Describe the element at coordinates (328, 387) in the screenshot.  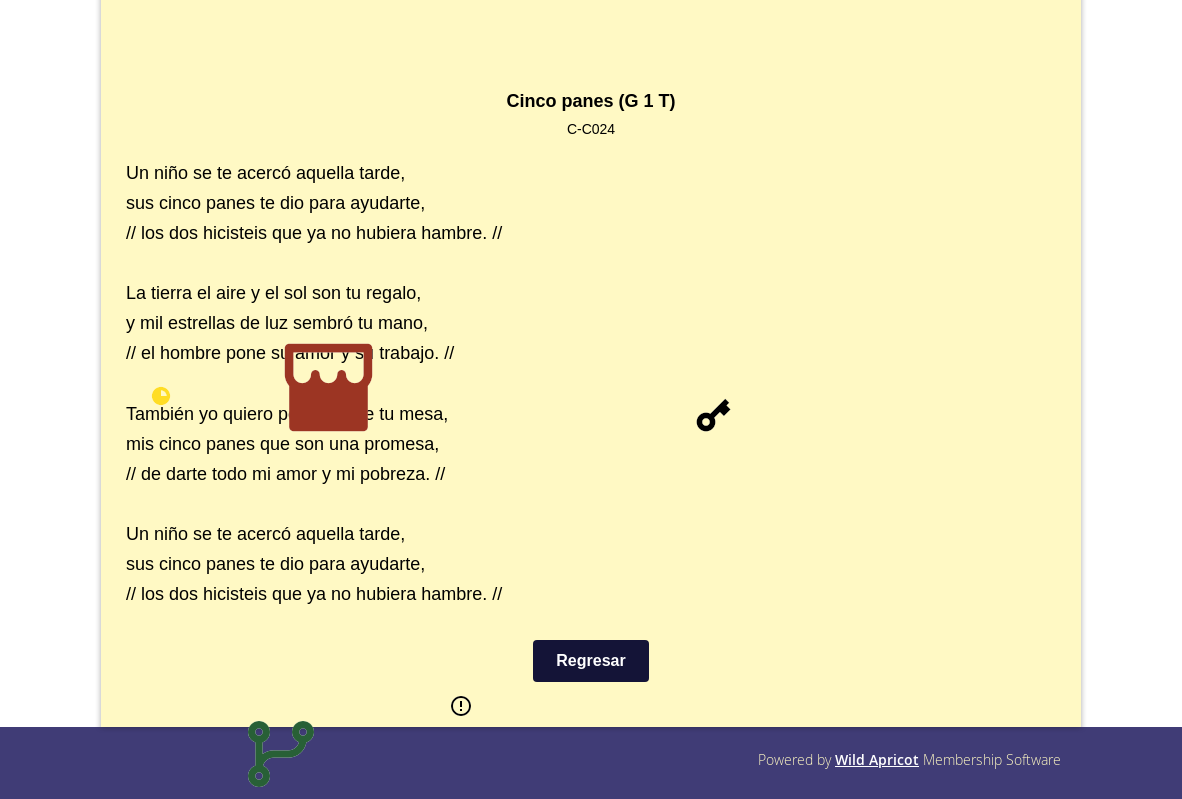
I see `access the online store or marketplace` at that location.